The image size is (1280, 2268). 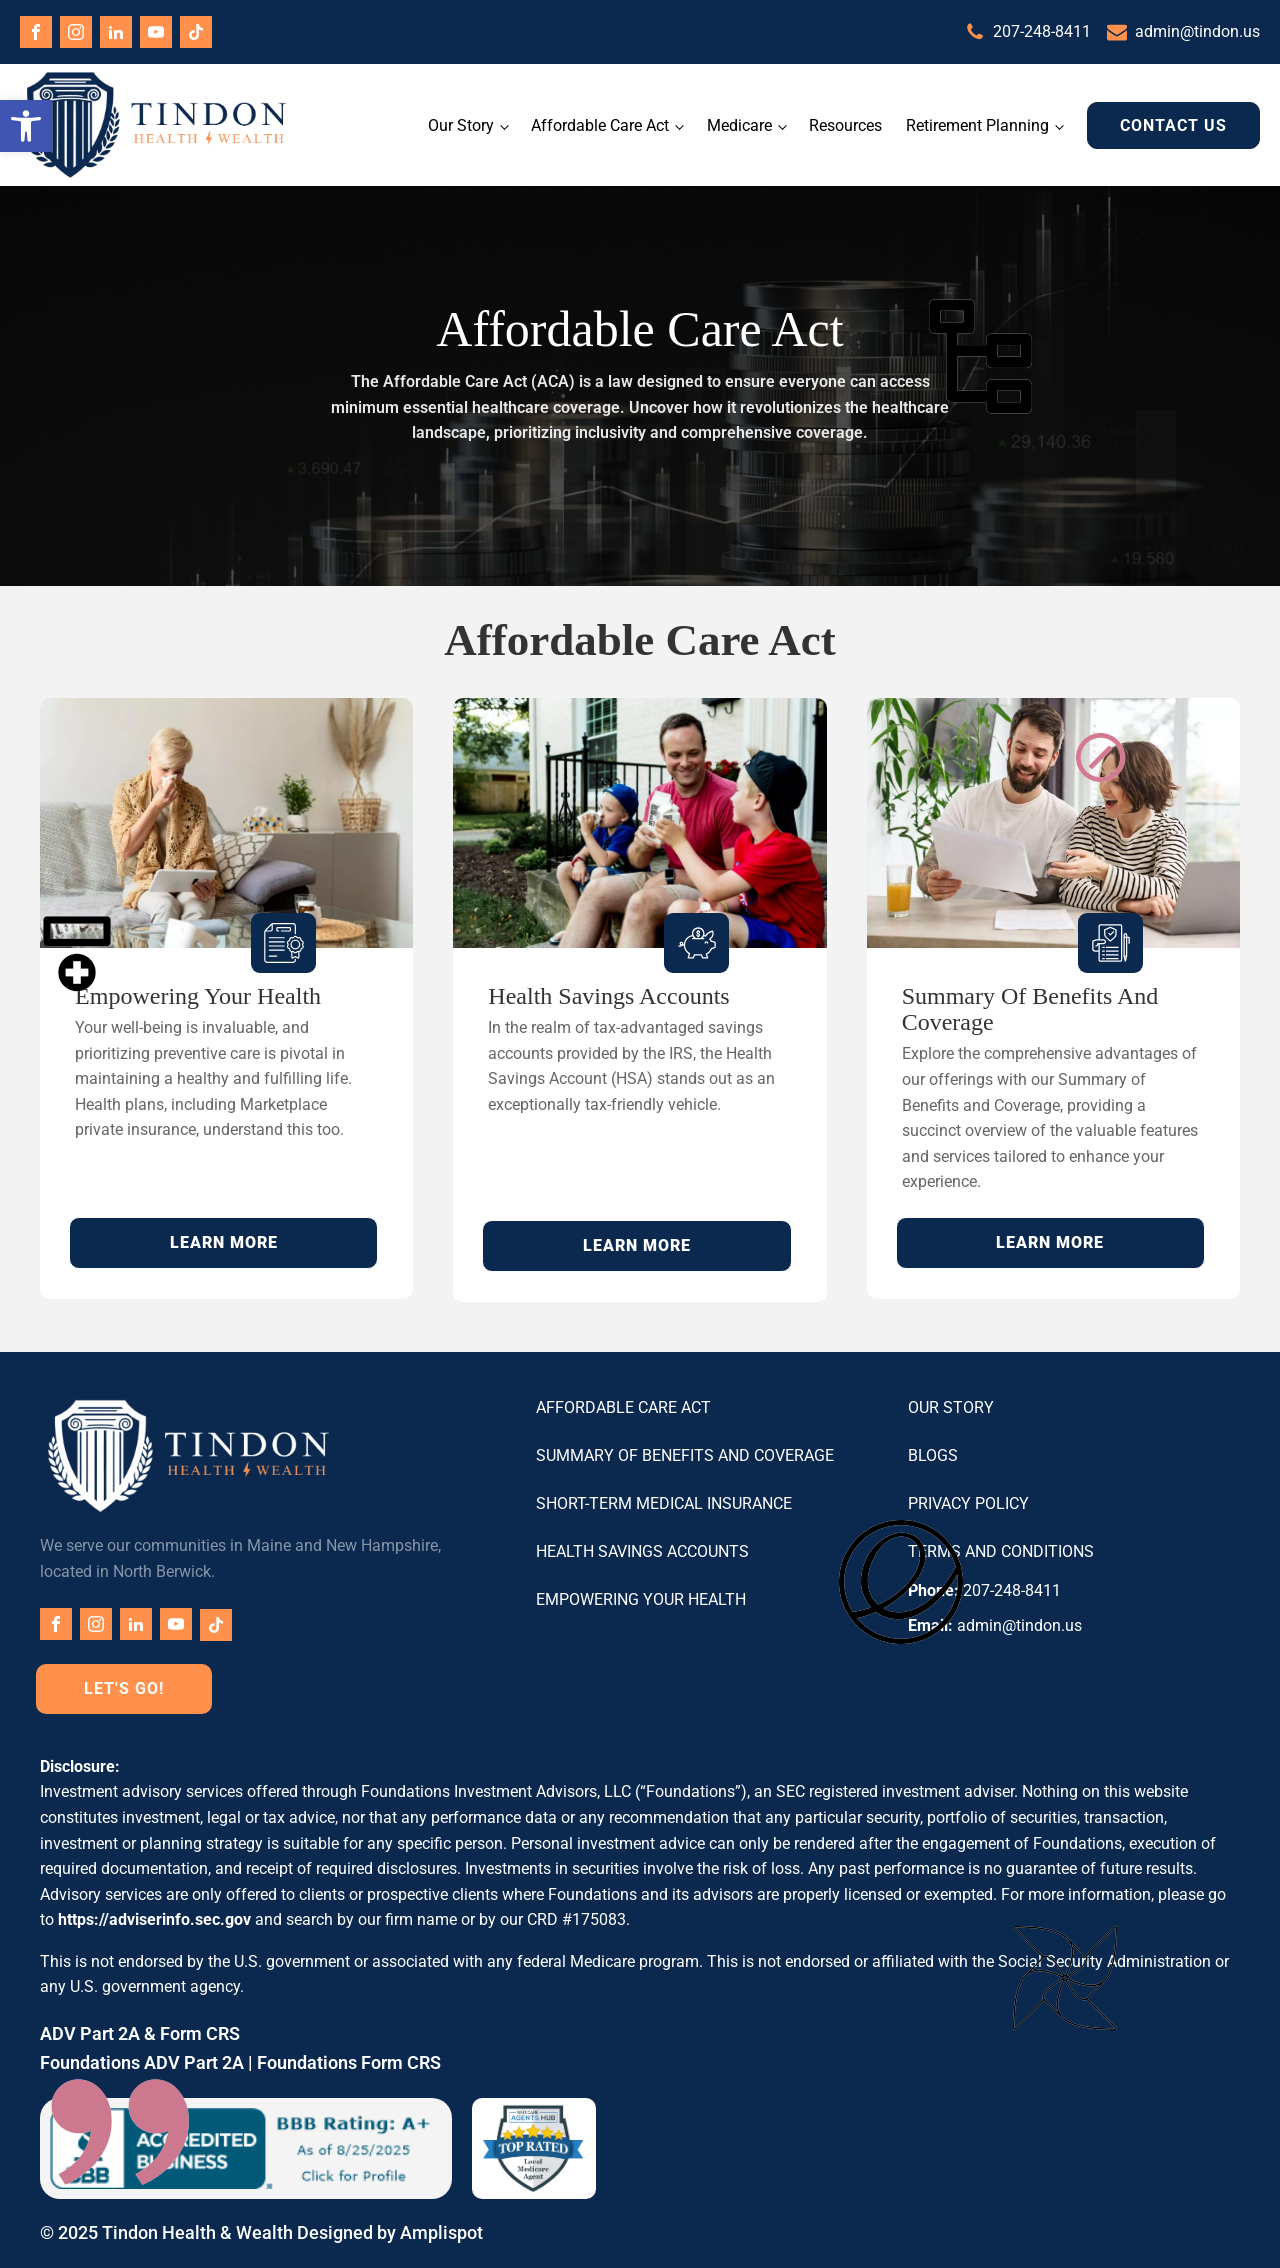 I want to click on view hierarchical structure or organization chart, so click(x=980, y=356).